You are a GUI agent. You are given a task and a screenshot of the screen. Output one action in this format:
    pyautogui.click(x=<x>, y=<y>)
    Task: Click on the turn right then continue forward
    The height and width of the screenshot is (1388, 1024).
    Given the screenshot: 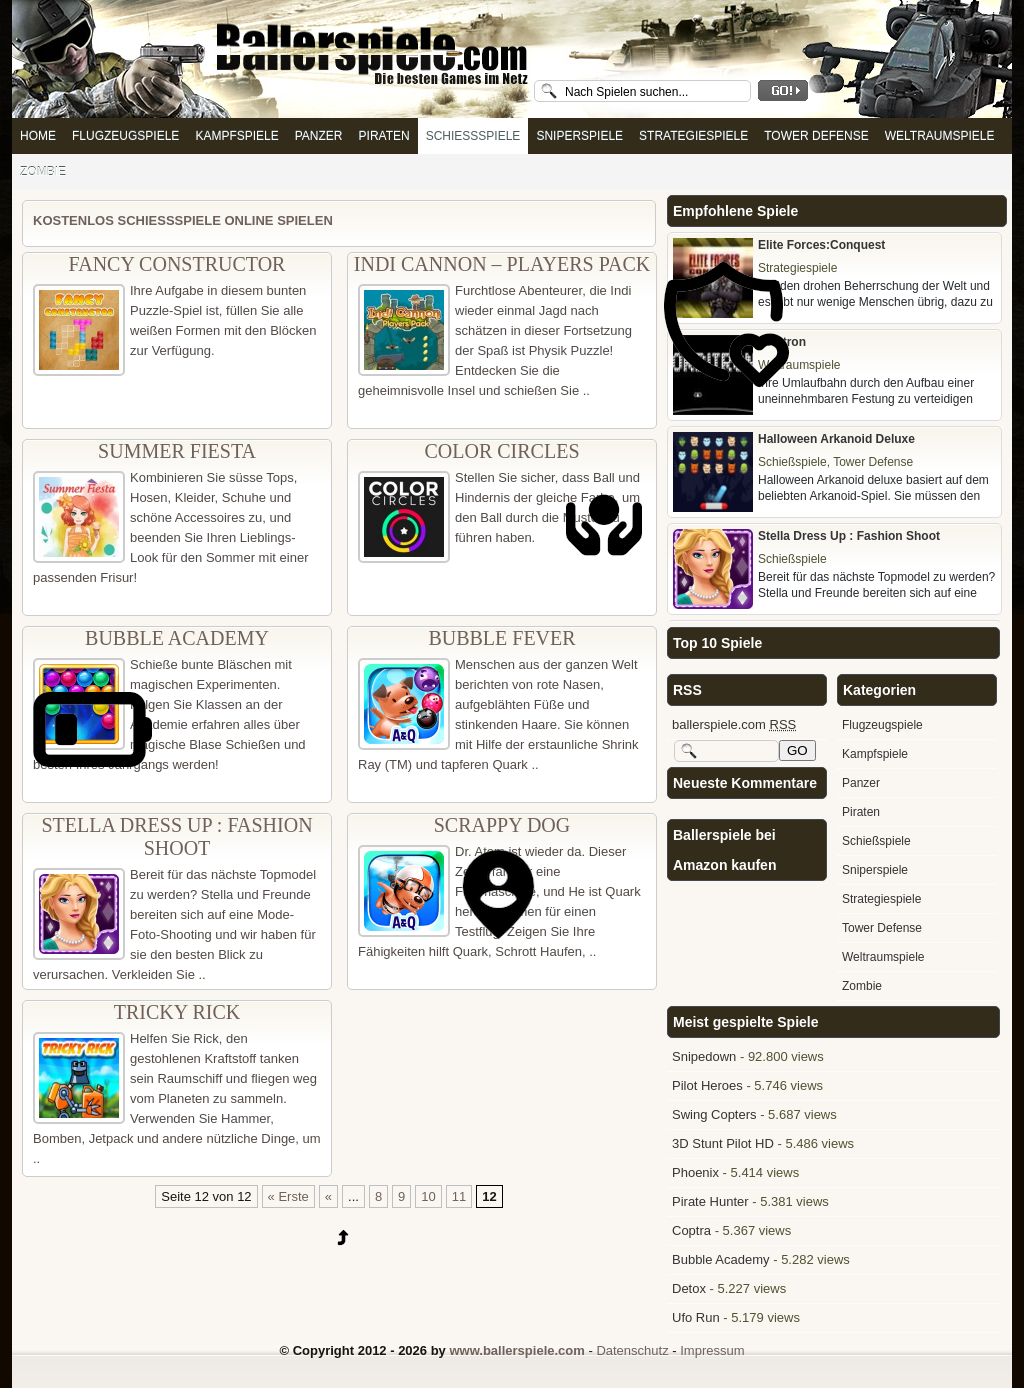 What is the action you would take?
    pyautogui.click(x=343, y=1237)
    